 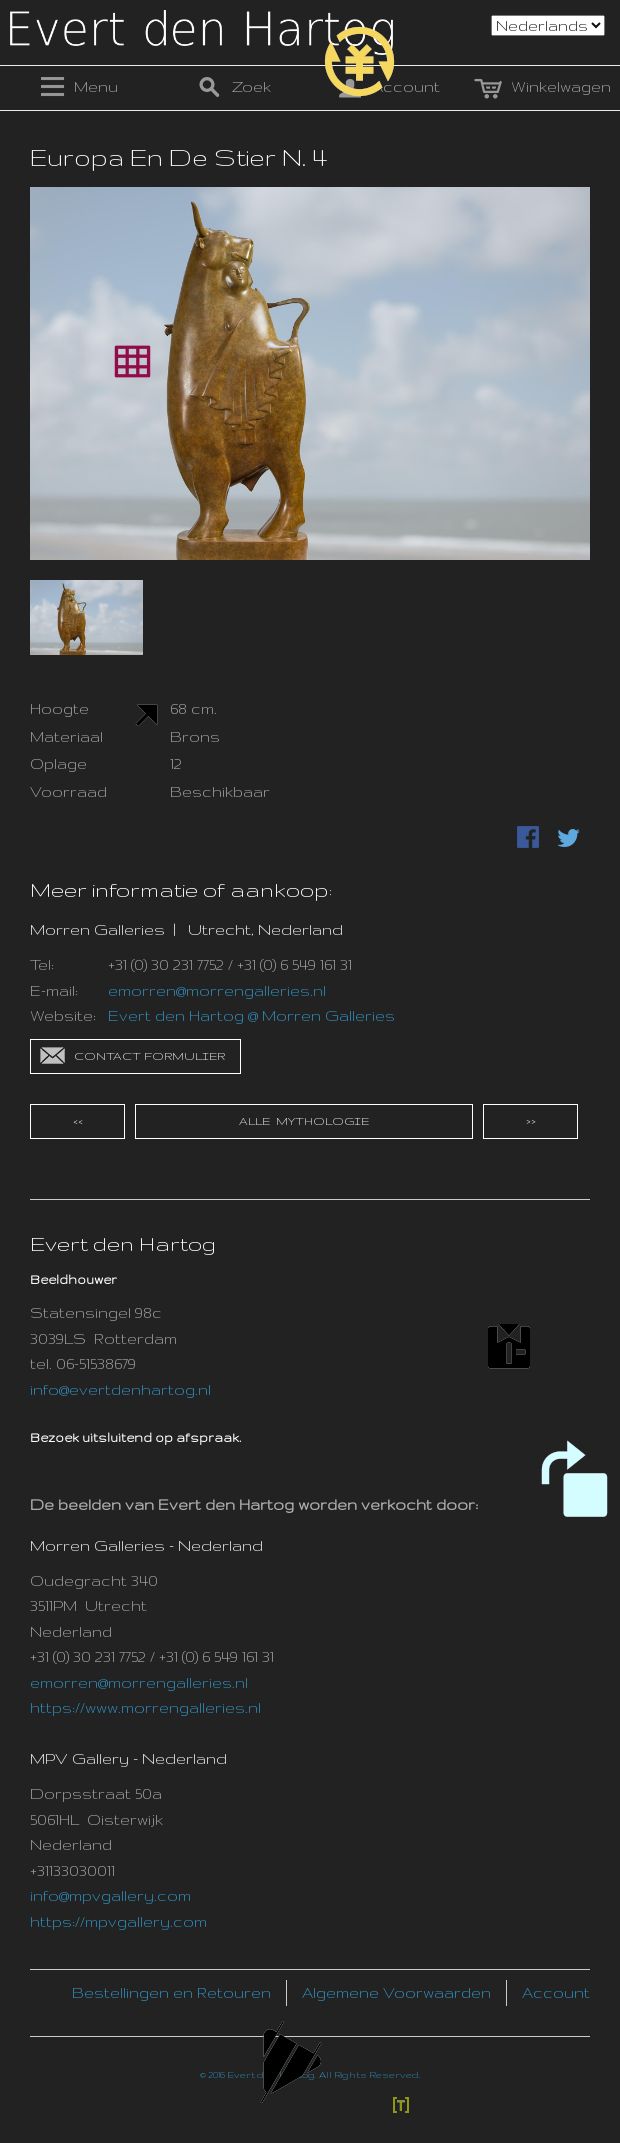 What do you see at coordinates (132, 361) in the screenshot?
I see `switch to grid view layout` at bounding box center [132, 361].